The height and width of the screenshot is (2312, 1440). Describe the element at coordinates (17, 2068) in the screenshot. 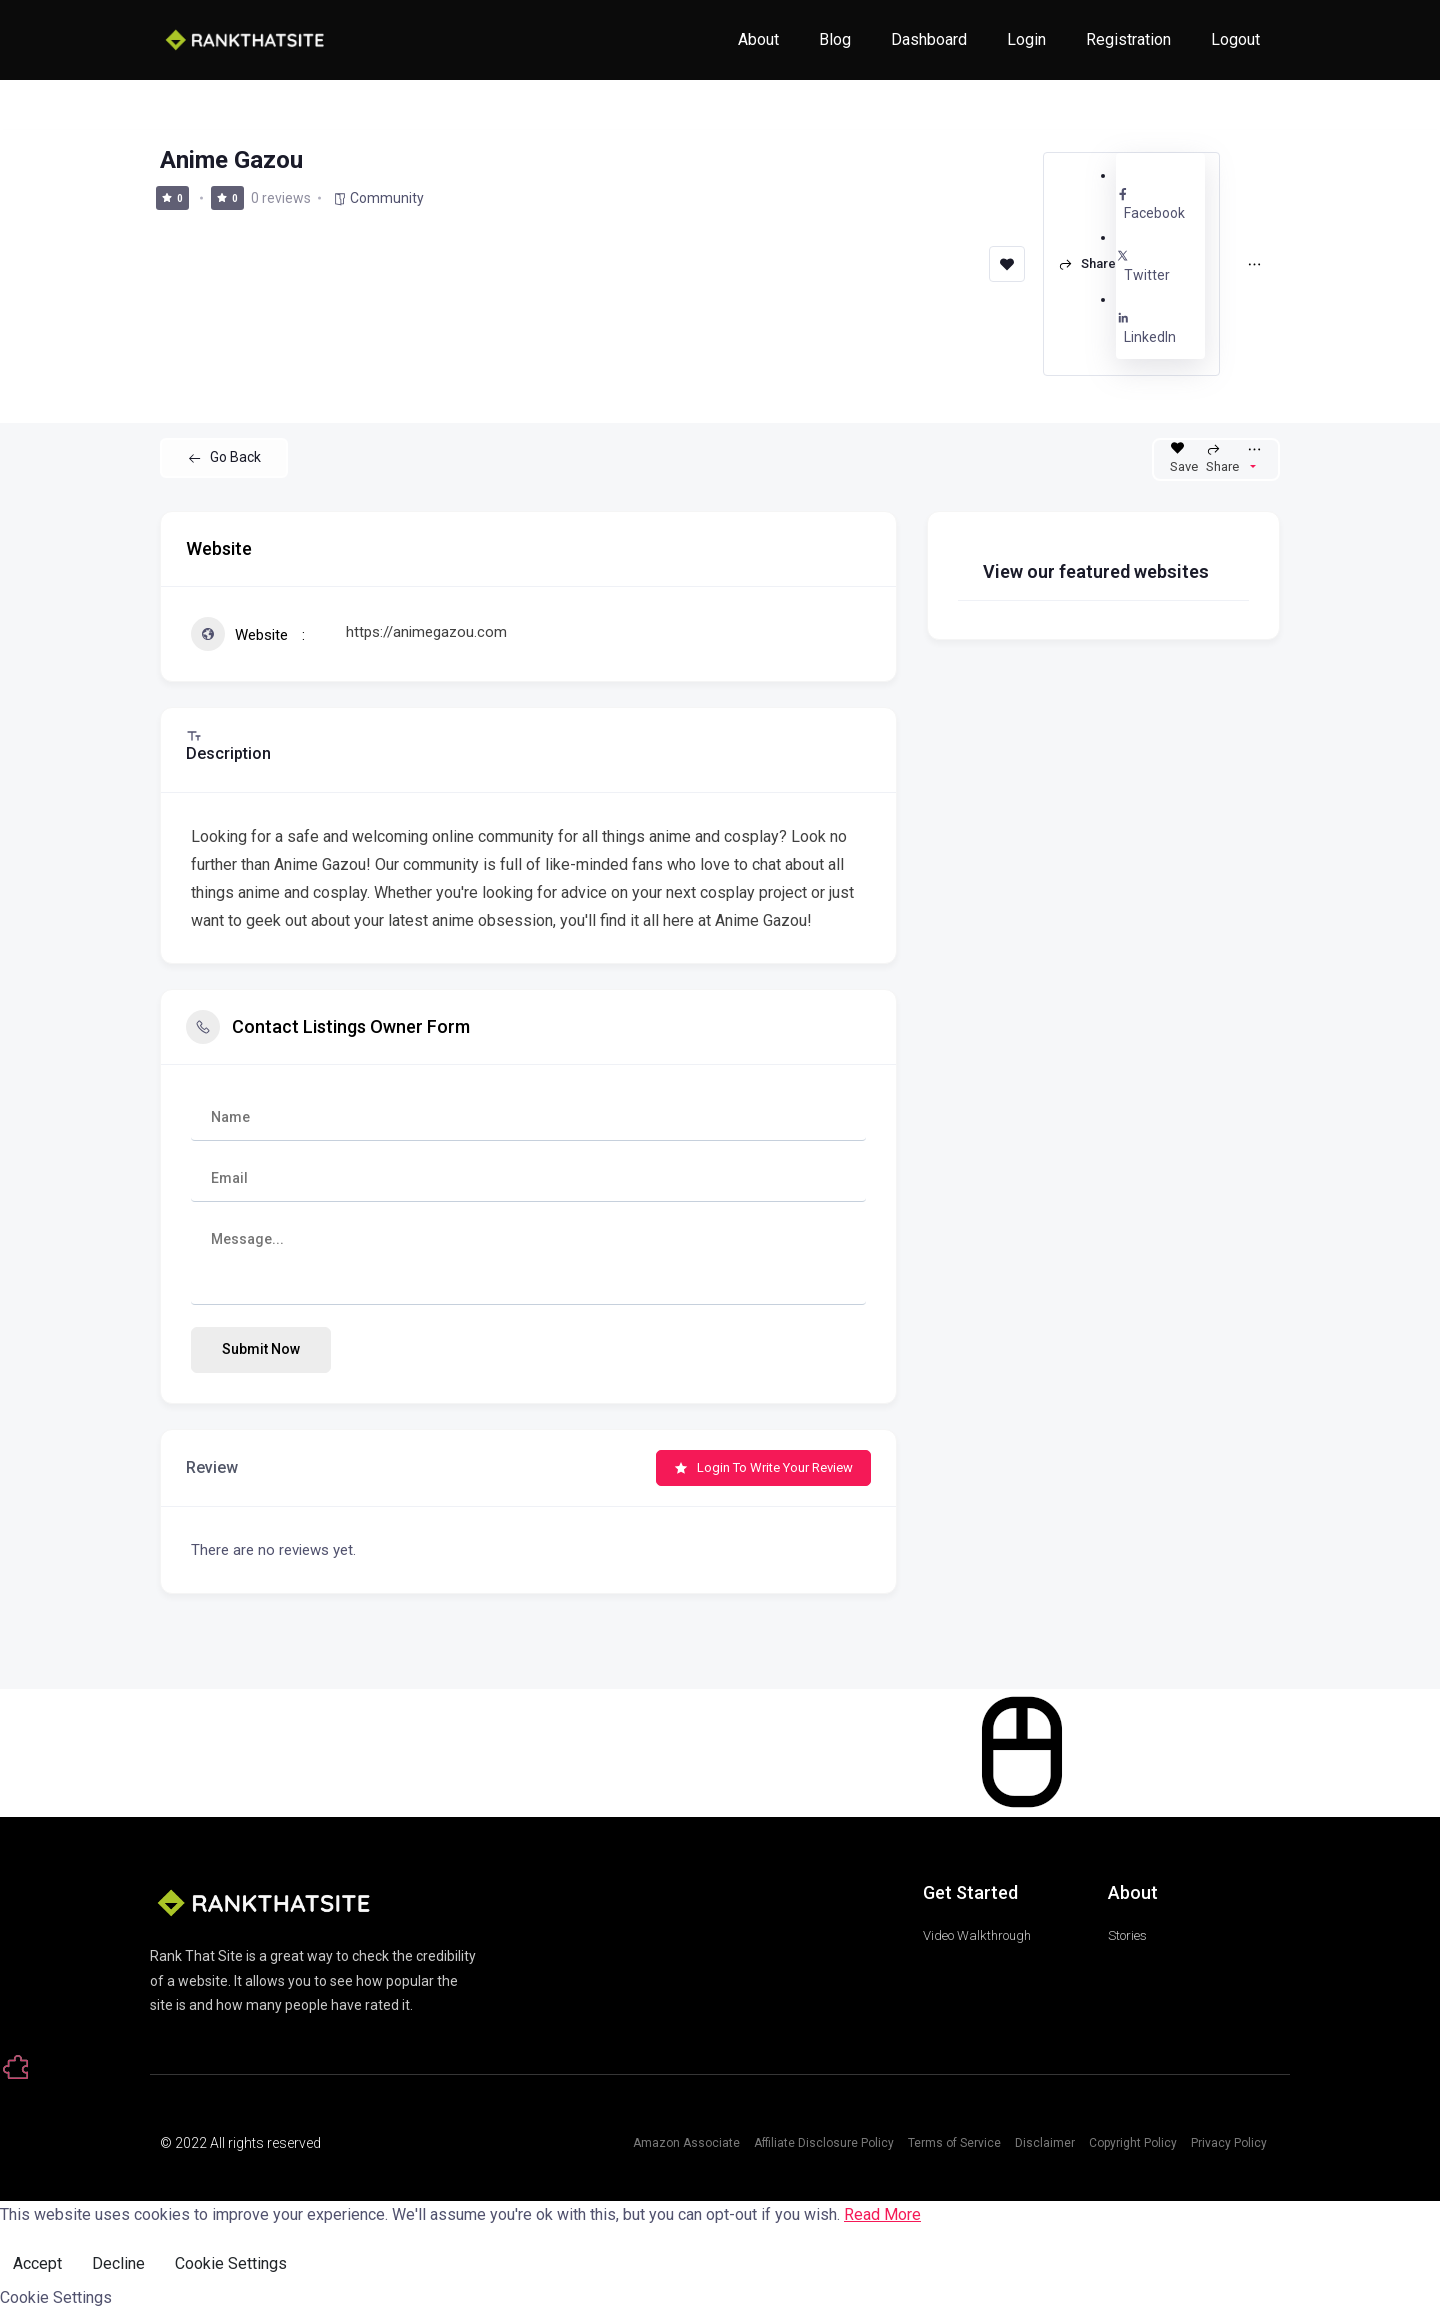

I see `access plugins or extensions` at that location.